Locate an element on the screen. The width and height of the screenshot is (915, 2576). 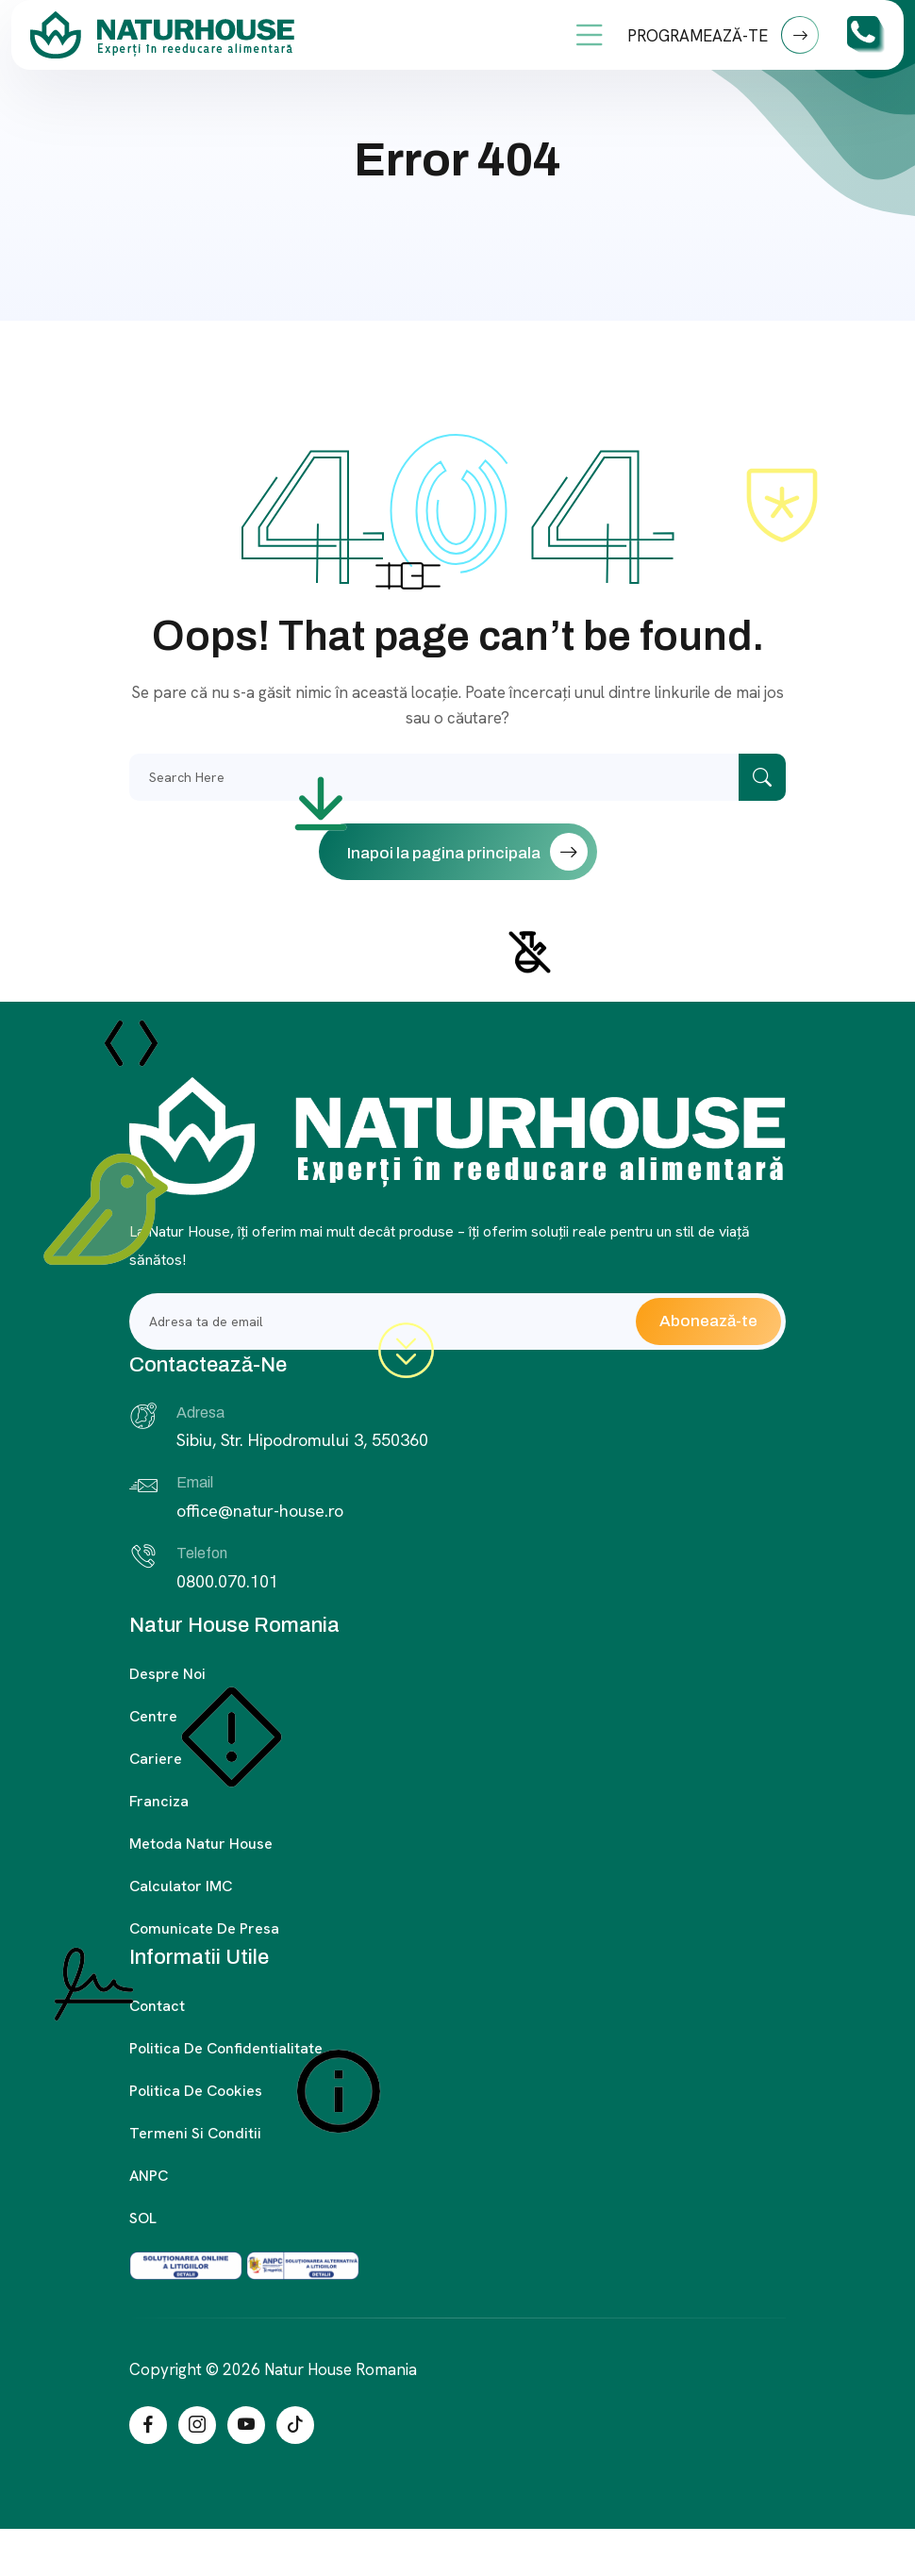
indicates smoking/bong use is prohibited is located at coordinates (529, 952).